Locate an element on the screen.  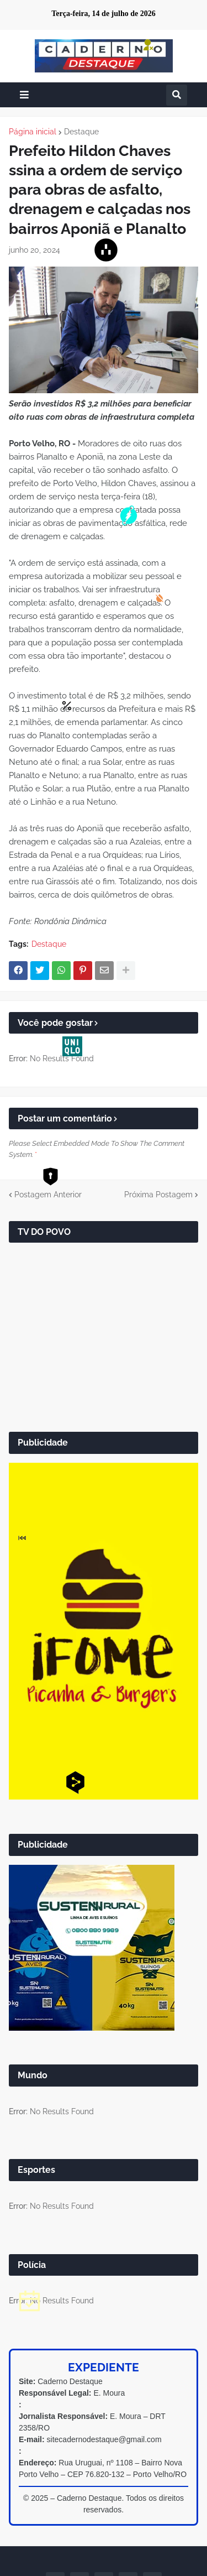
dgraph database logo is located at coordinates (129, 515).